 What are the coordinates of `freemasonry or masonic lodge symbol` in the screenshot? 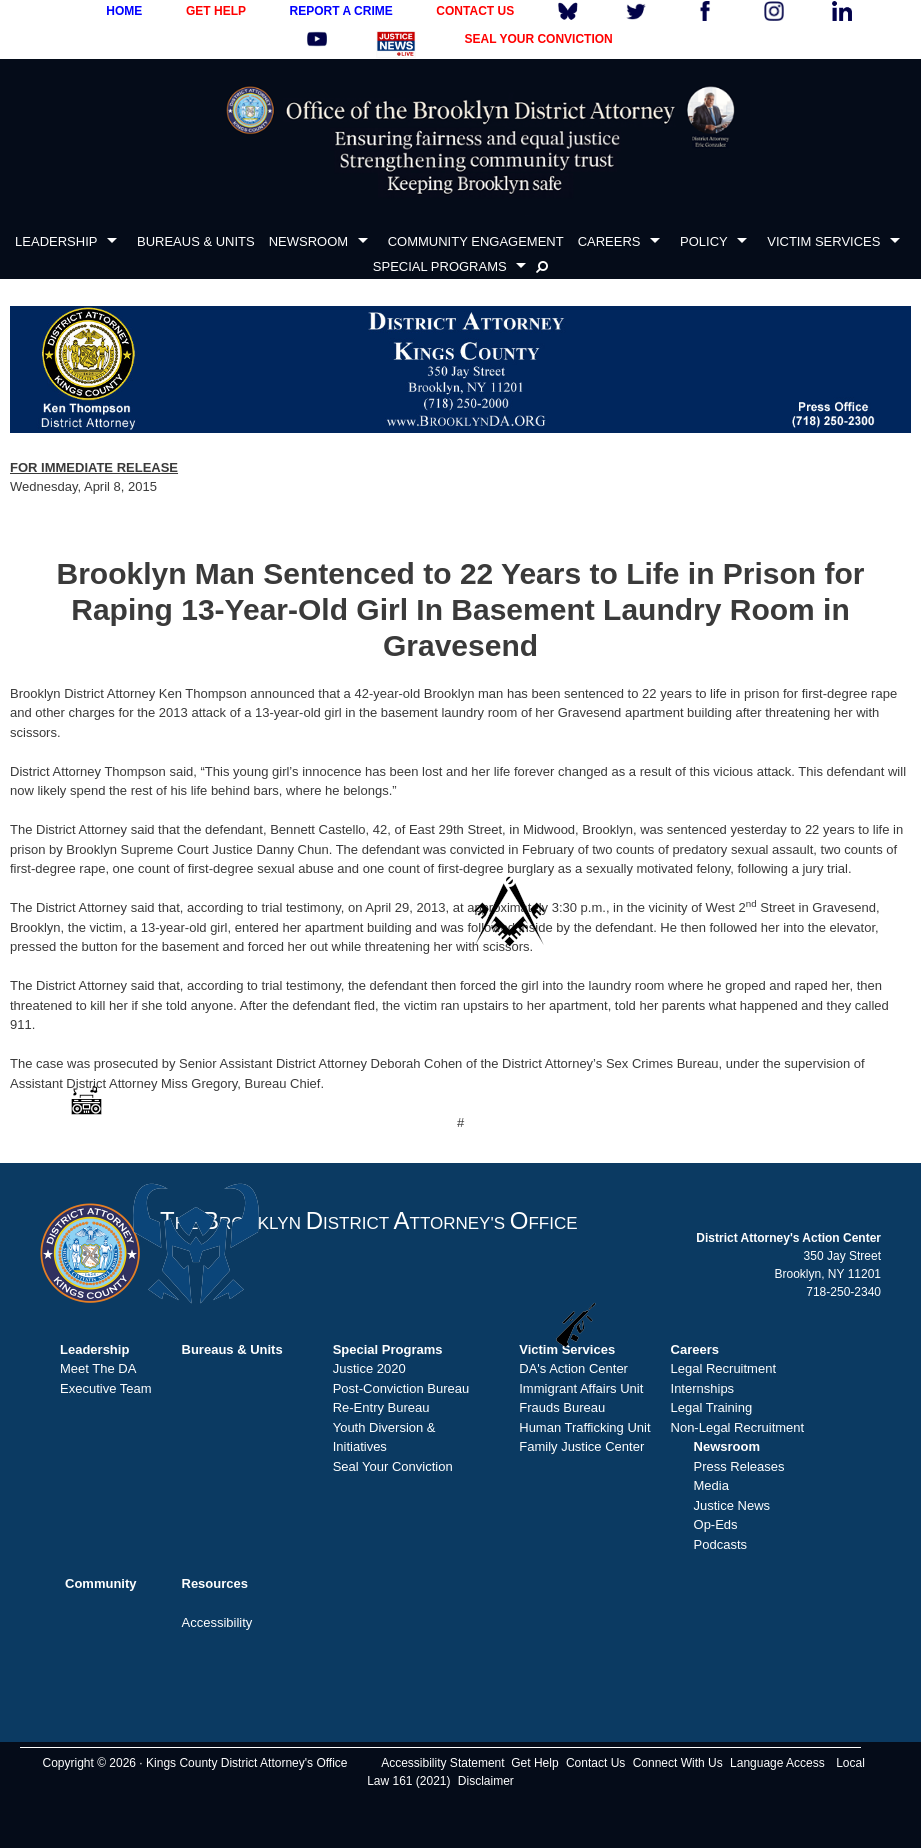 It's located at (509, 911).